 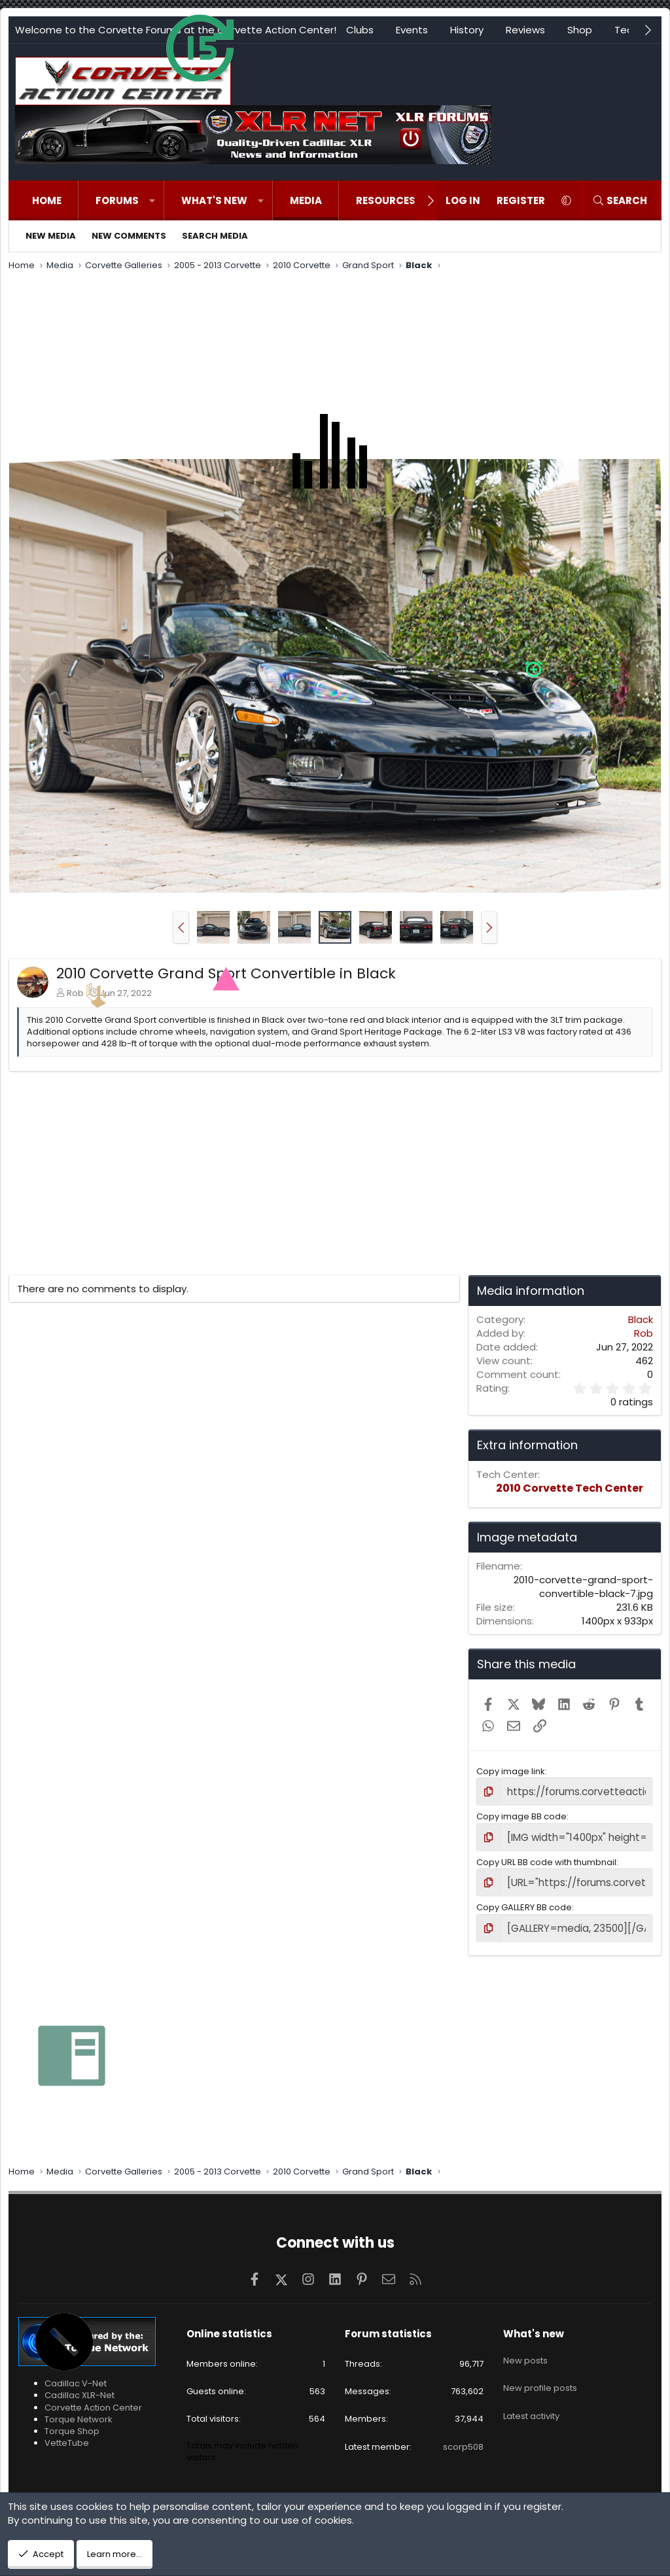 I want to click on open reading mode or e-reader, so click(x=71, y=2055).